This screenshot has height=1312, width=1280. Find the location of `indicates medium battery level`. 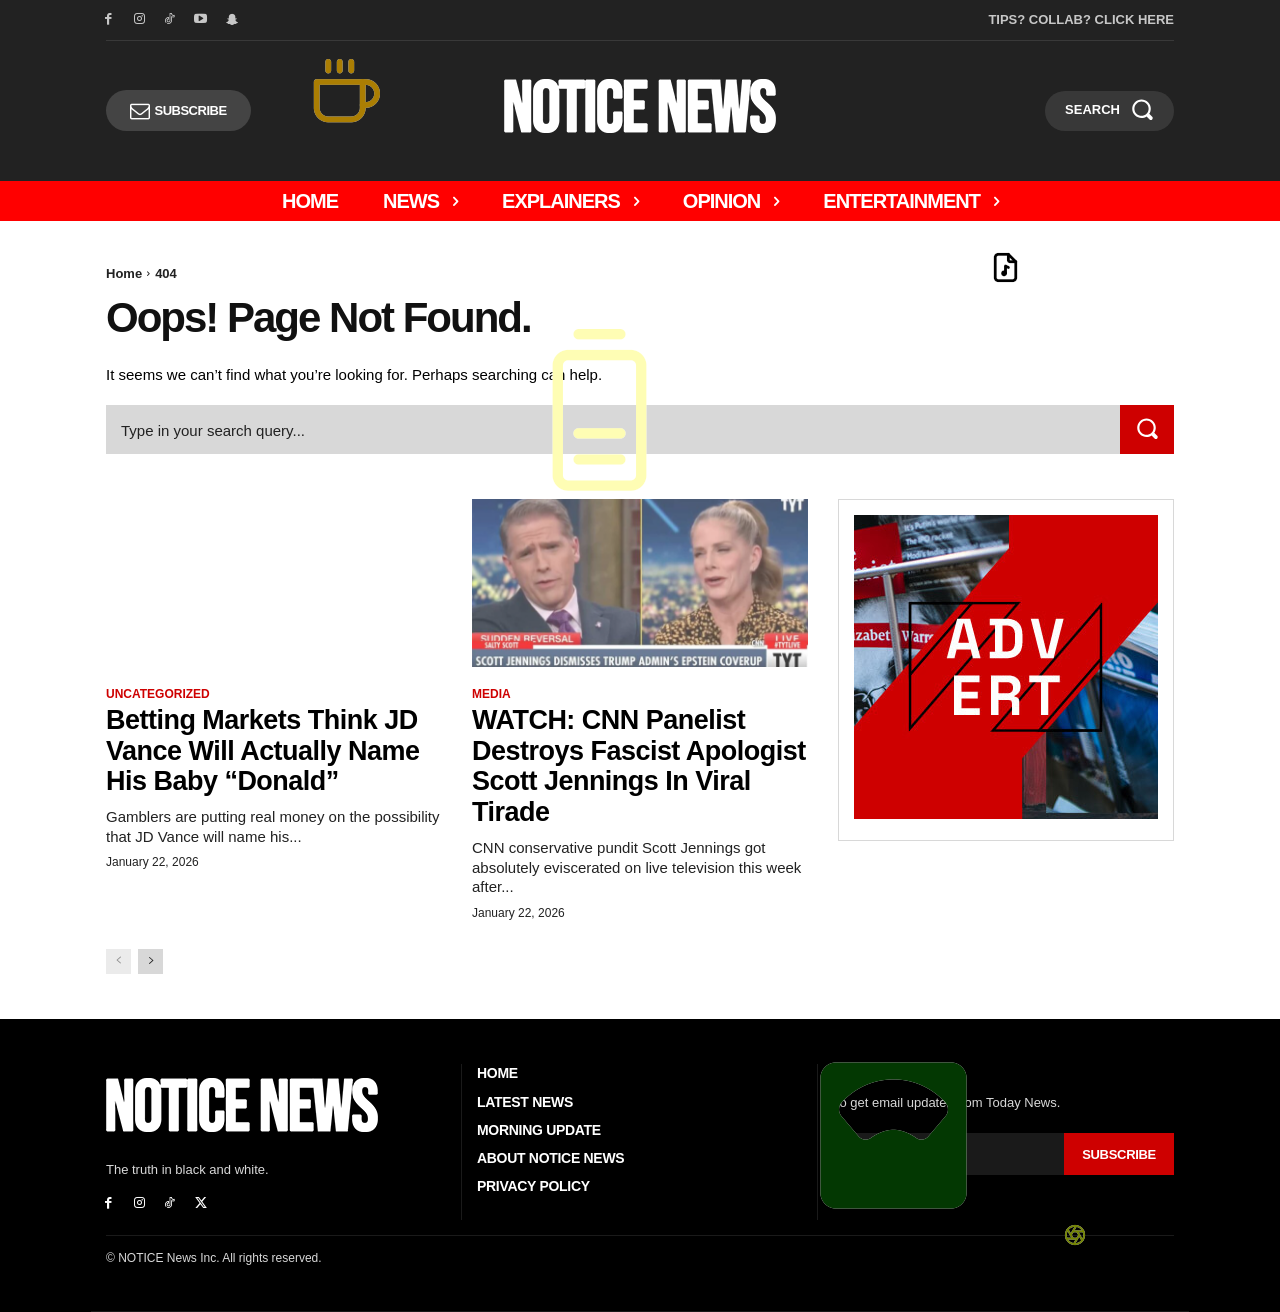

indicates medium battery level is located at coordinates (599, 412).